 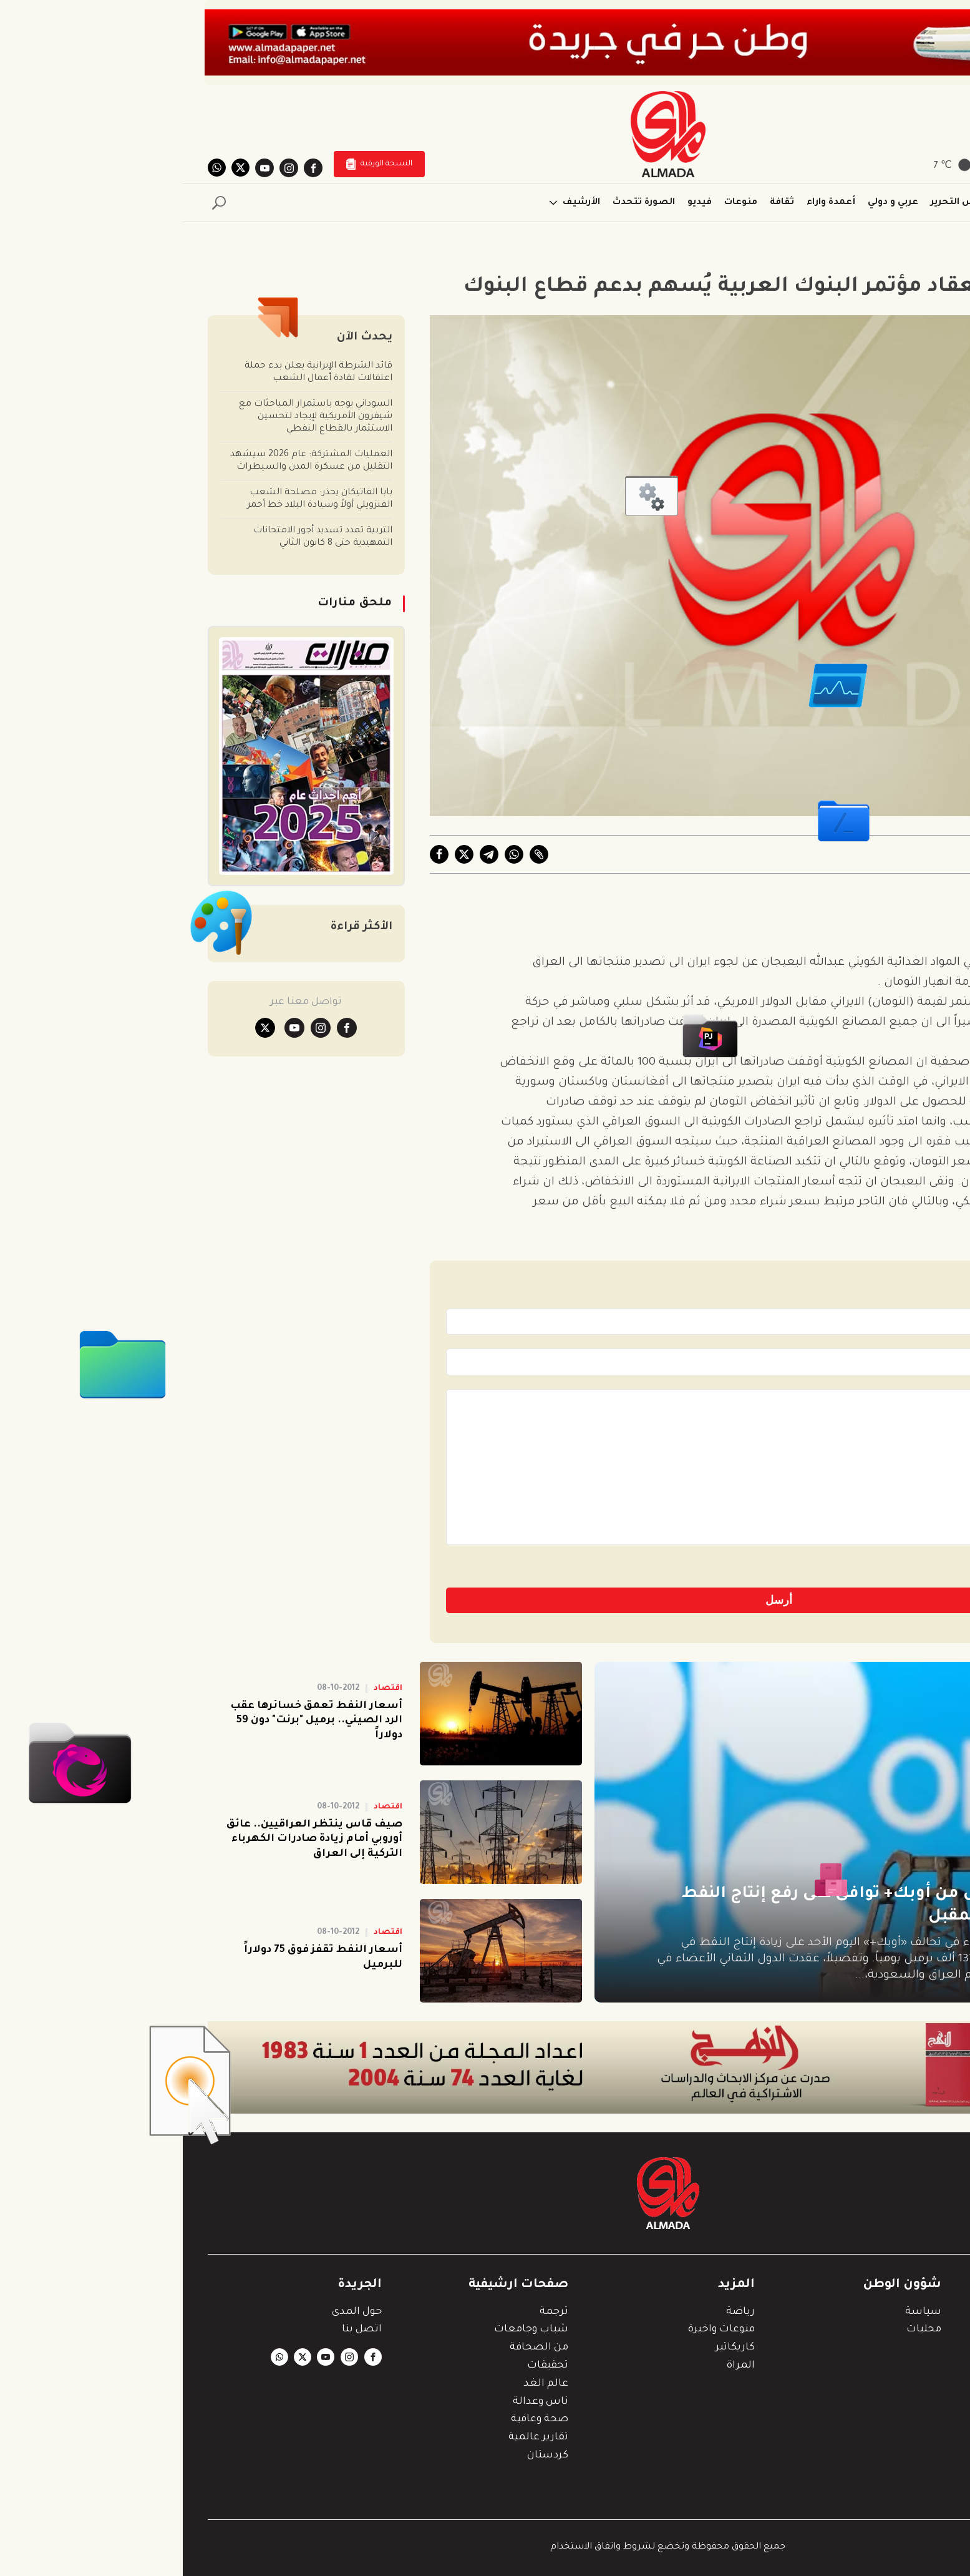 What do you see at coordinates (843, 821) in the screenshot?
I see `access the root directory of your file system` at bounding box center [843, 821].